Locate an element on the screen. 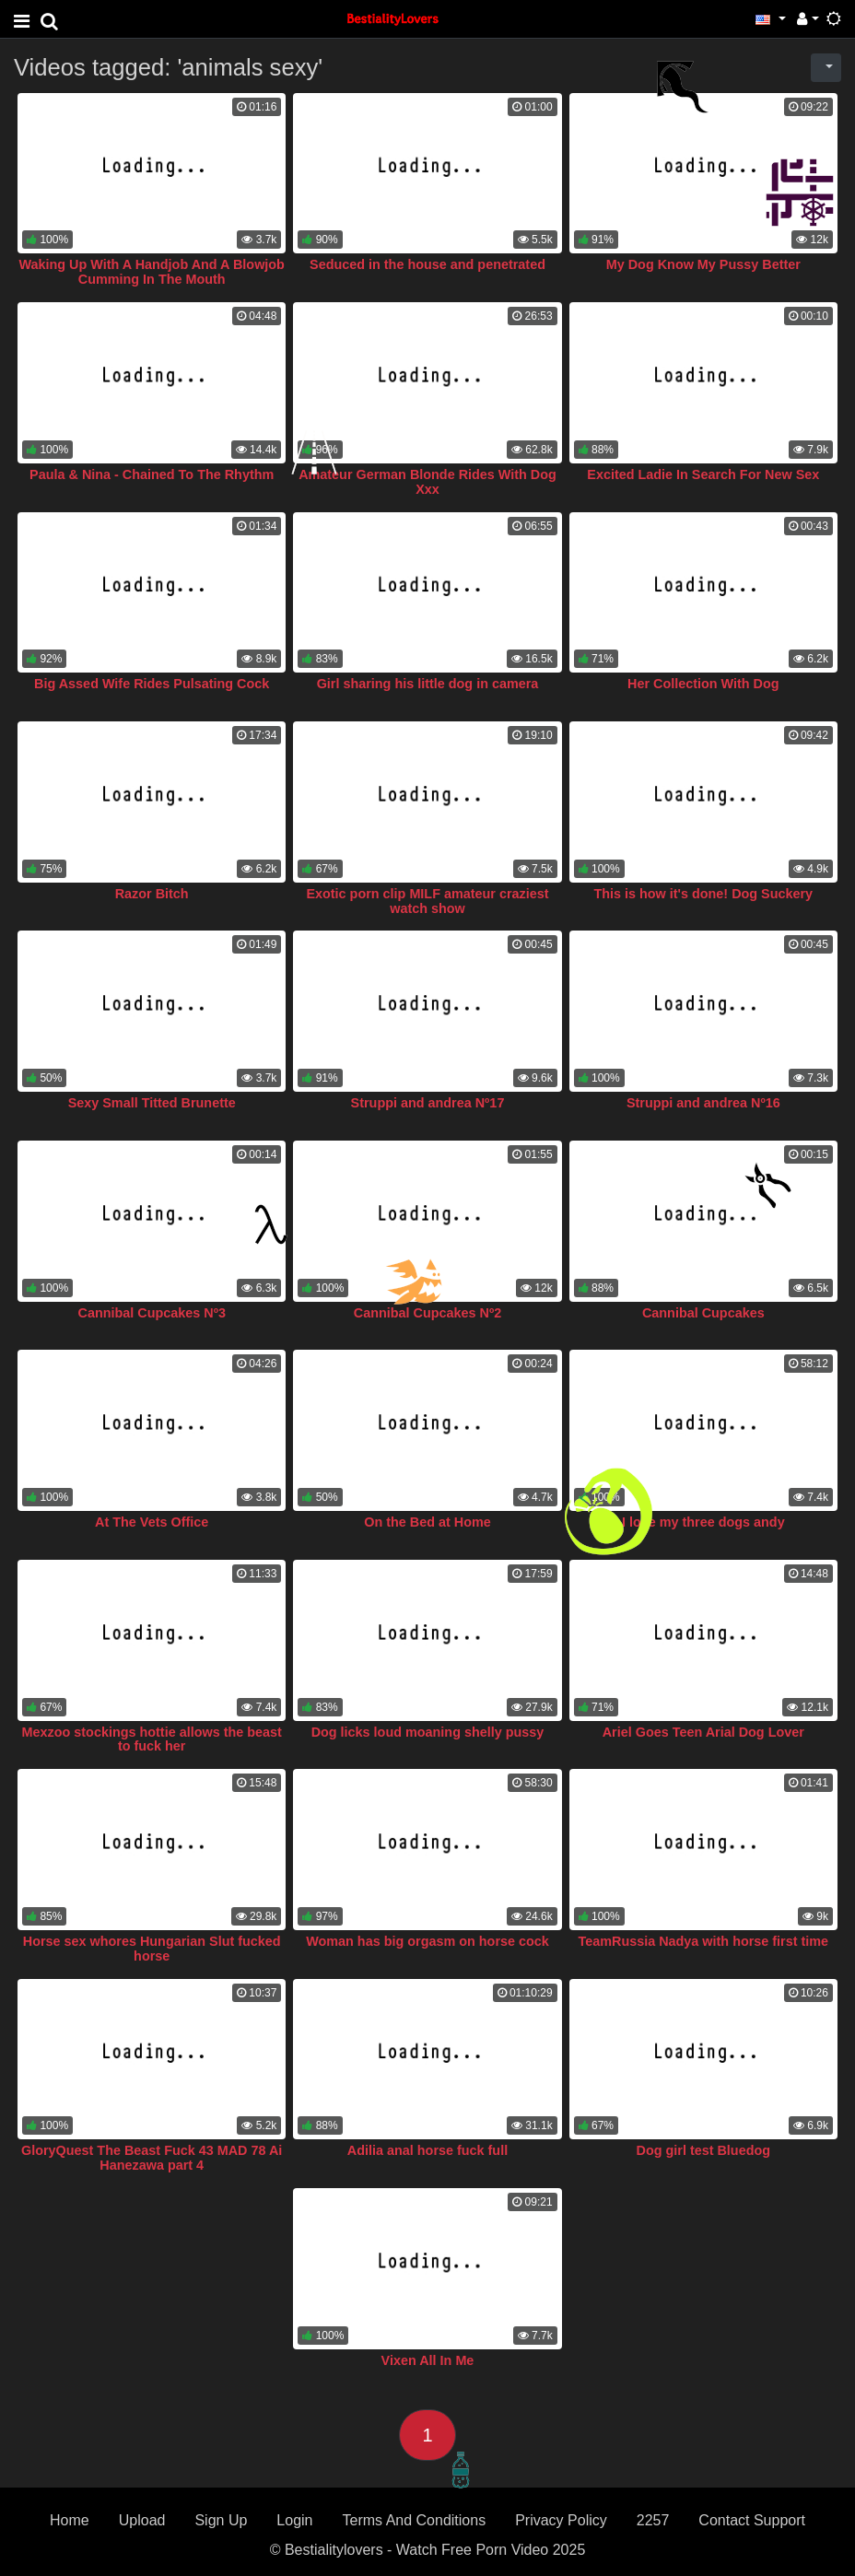 Image resolution: width=855 pixels, height=2576 pixels. access plumbing or pipe-based puzzle game is located at coordinates (800, 193).